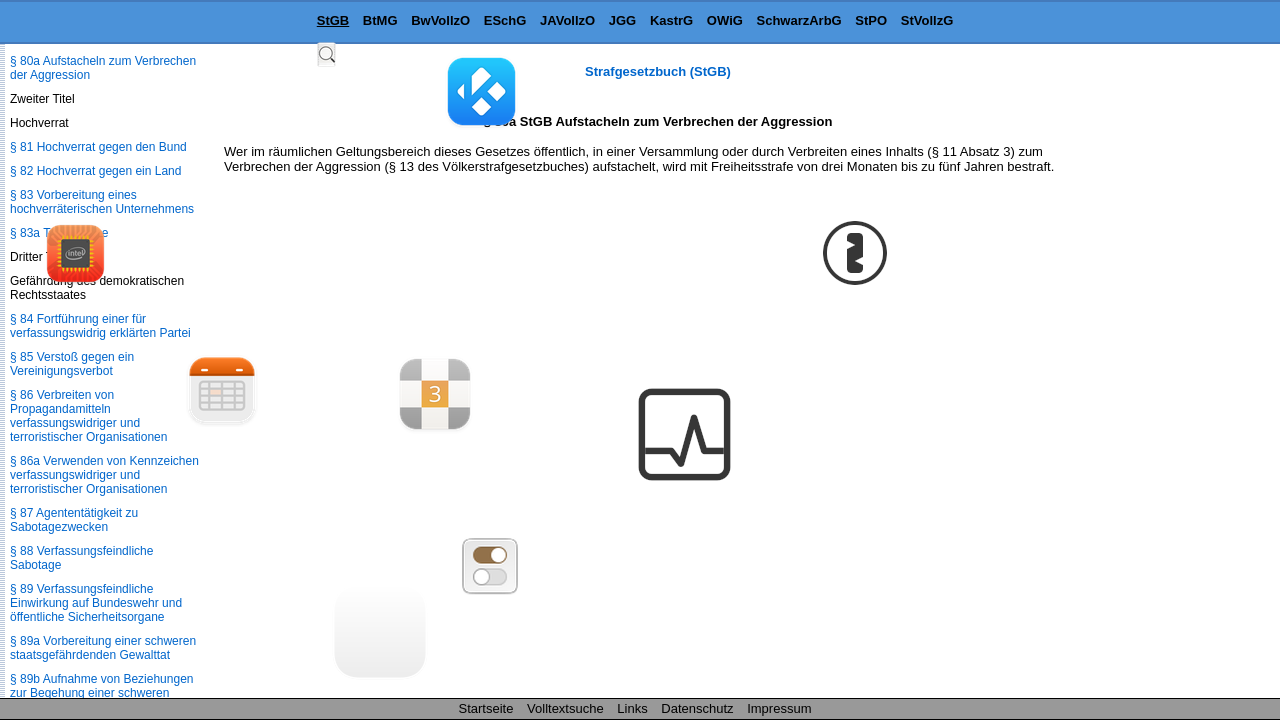 Image resolution: width=1280 pixels, height=720 pixels. Describe the element at coordinates (684, 434) in the screenshot. I see `open system monitor or activity monitor` at that location.